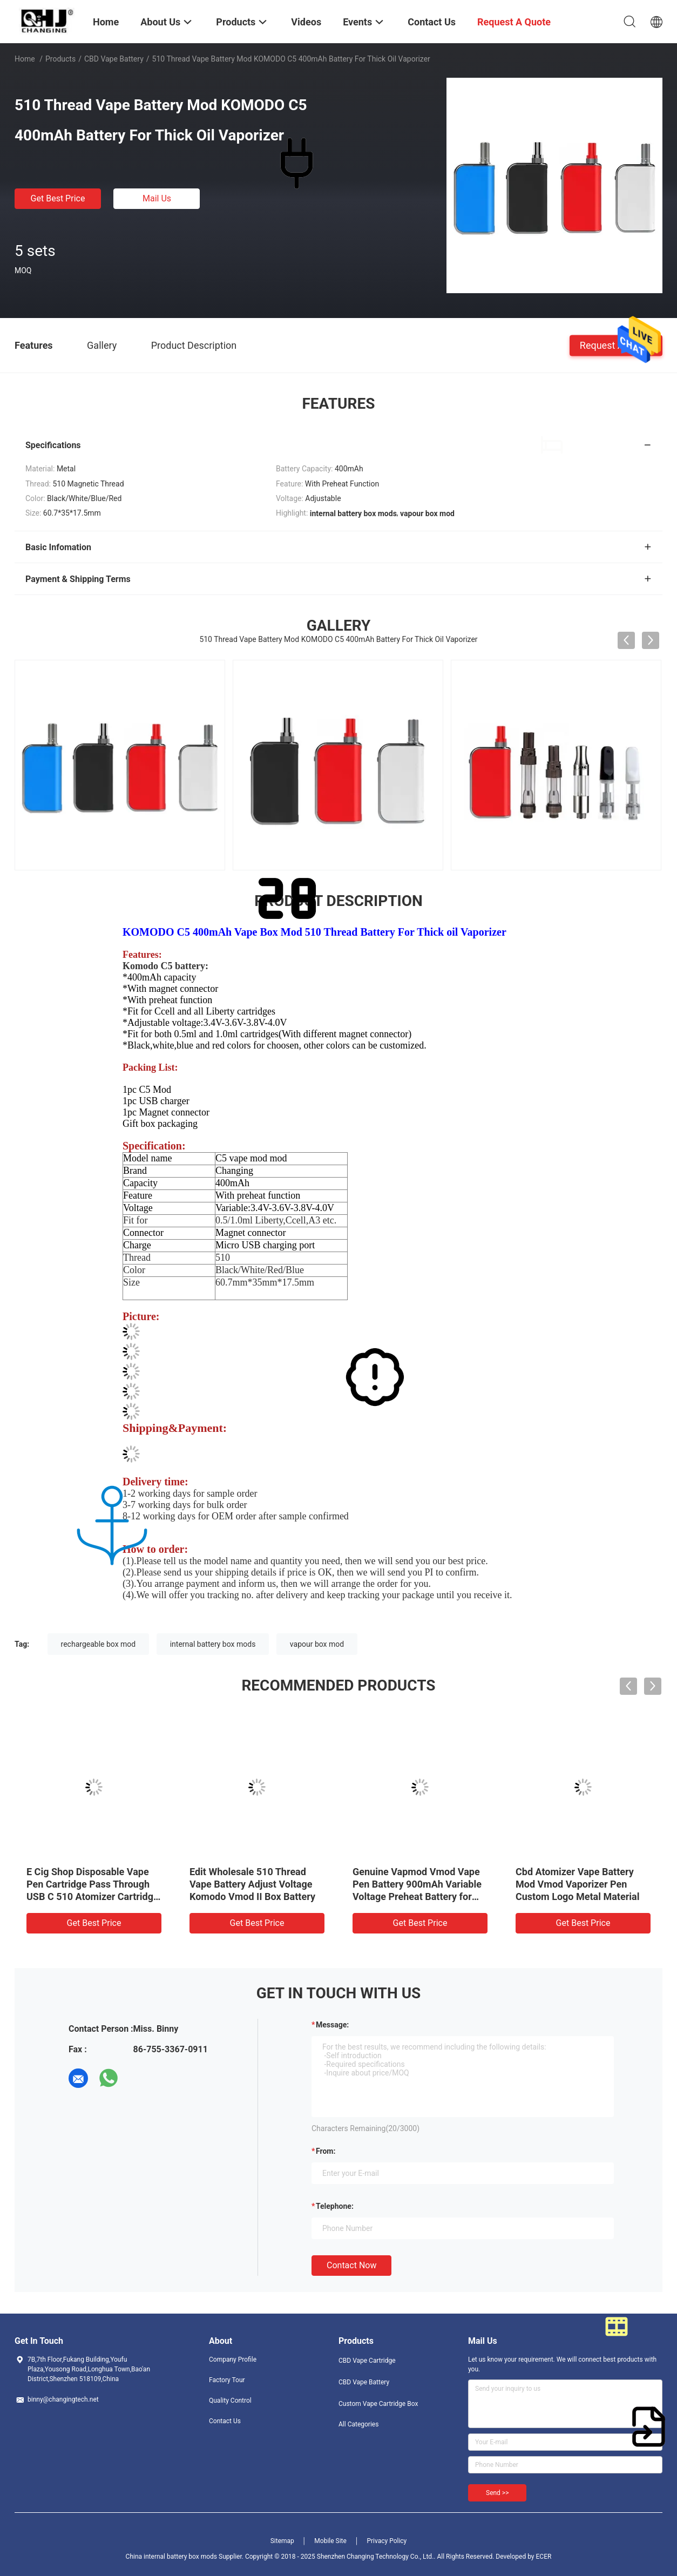  Describe the element at coordinates (375, 1377) in the screenshot. I see `indicates an alert or warning notification` at that location.